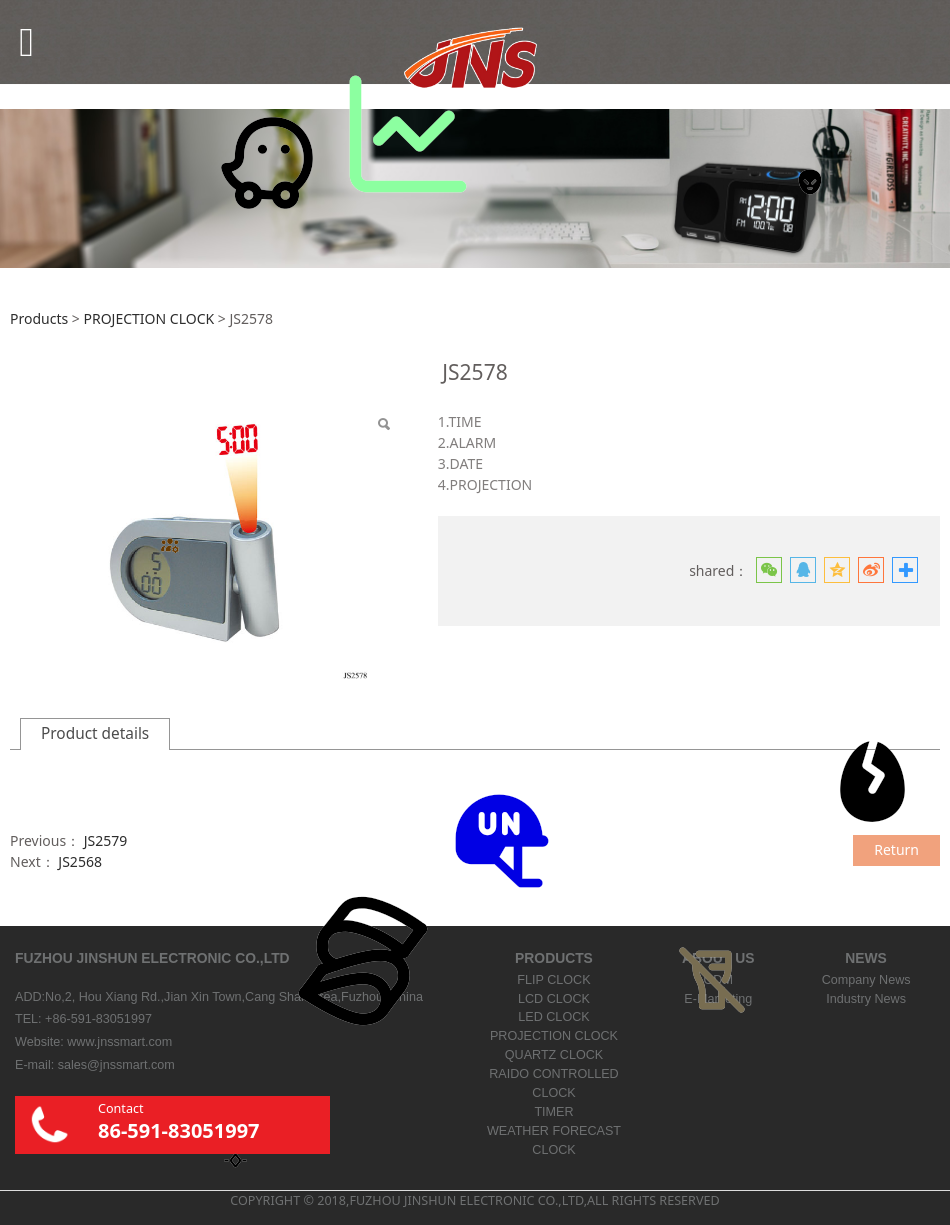  What do you see at coordinates (502, 841) in the screenshot?
I see `indicates united nations peacekeeping forces` at bounding box center [502, 841].